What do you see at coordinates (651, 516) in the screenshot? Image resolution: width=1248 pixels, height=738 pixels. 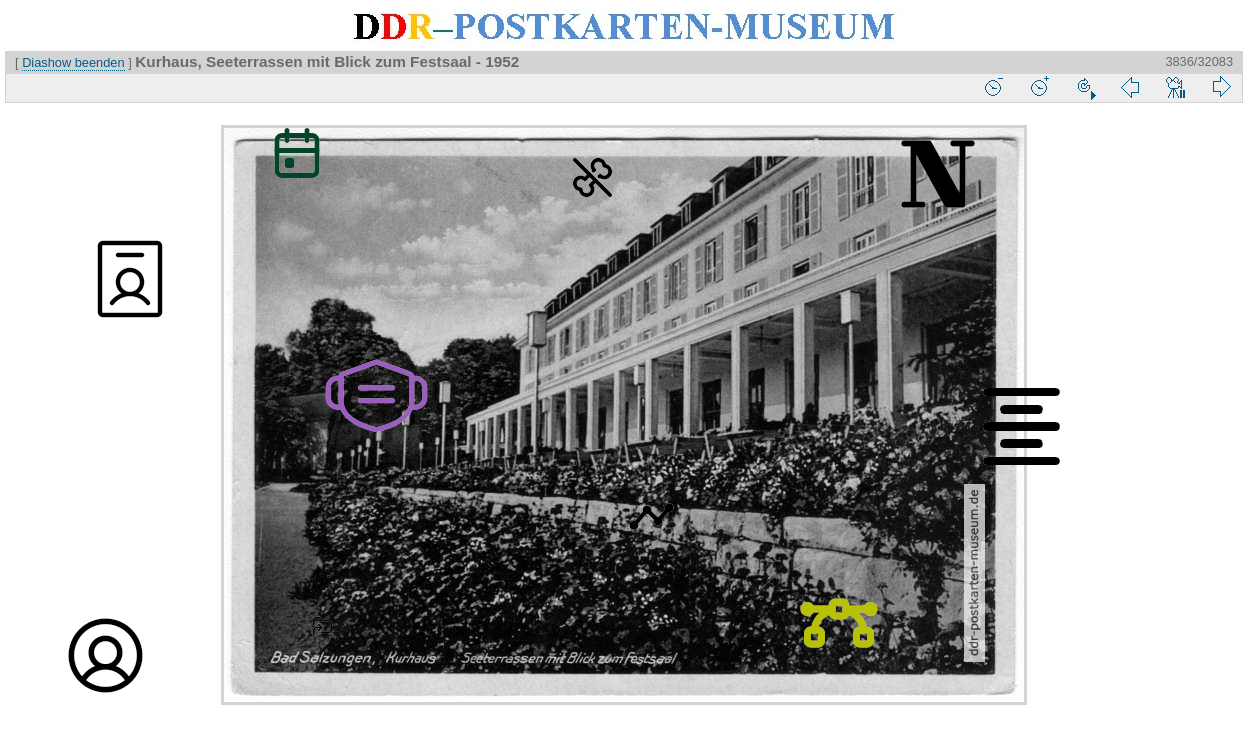 I see `view activity timeline or history` at bounding box center [651, 516].